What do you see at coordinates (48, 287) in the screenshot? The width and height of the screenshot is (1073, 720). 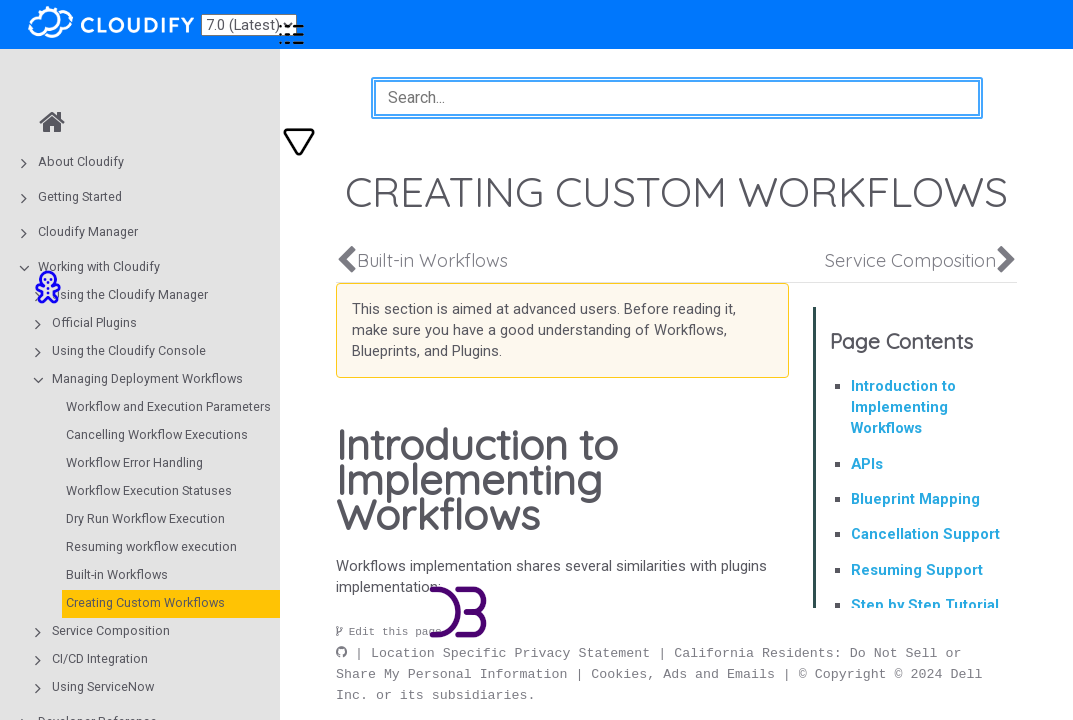 I see `access holiday or seasonal content` at bounding box center [48, 287].